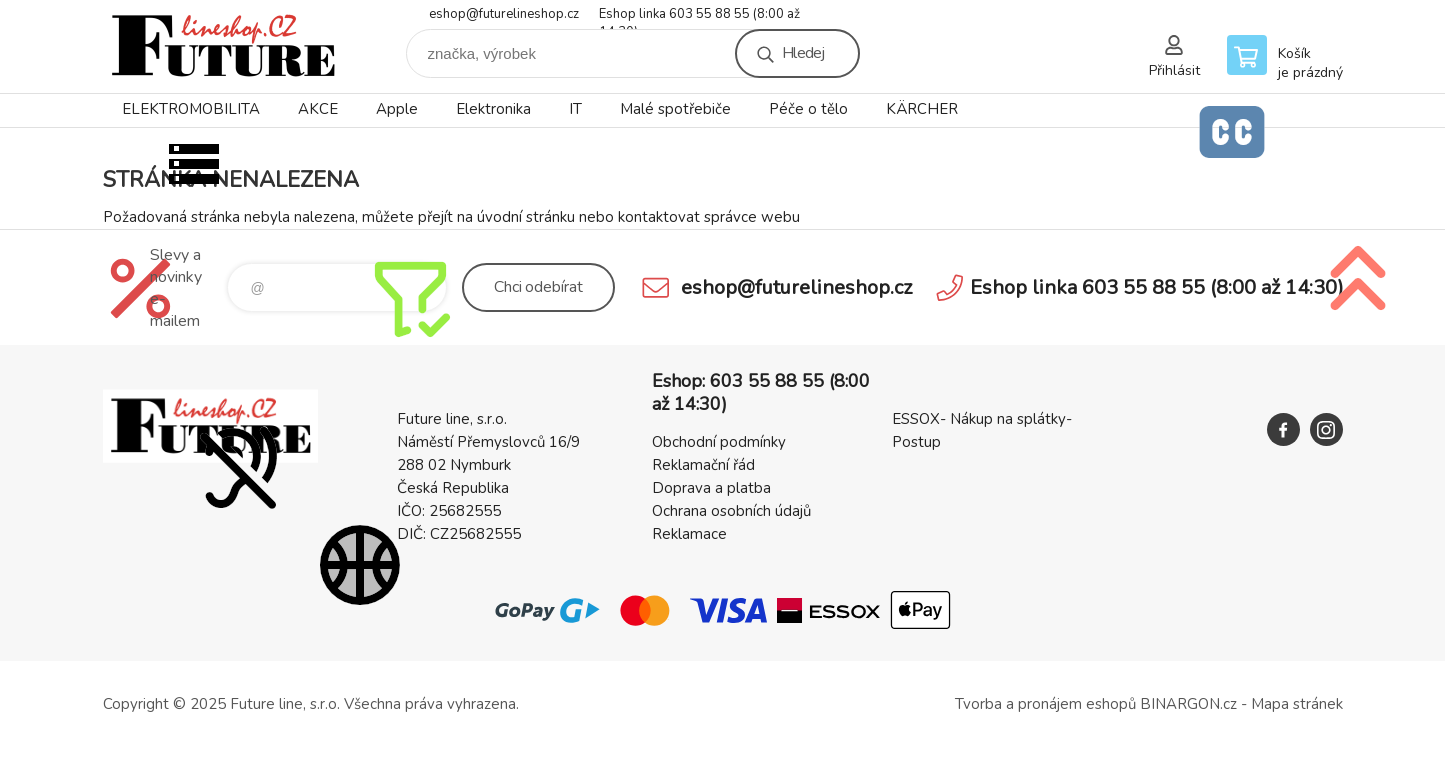  What do you see at coordinates (360, 565) in the screenshot?
I see `access basketball or sports content` at bounding box center [360, 565].